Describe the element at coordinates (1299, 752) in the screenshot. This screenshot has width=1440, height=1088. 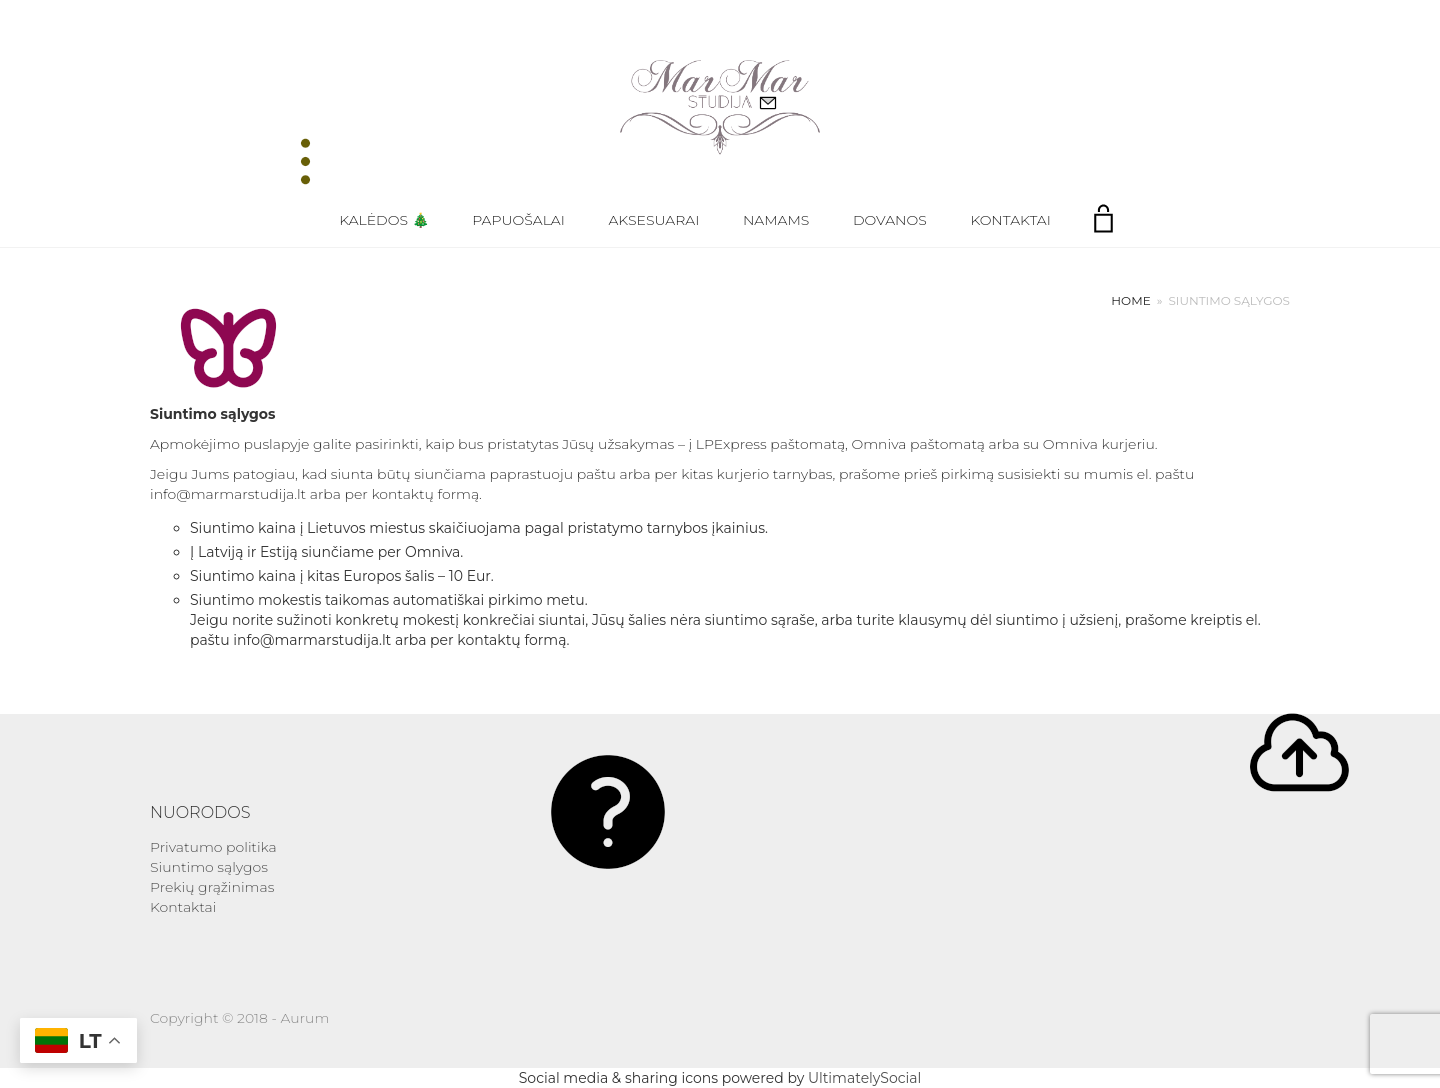
I see `upload file to cloud storage` at that location.